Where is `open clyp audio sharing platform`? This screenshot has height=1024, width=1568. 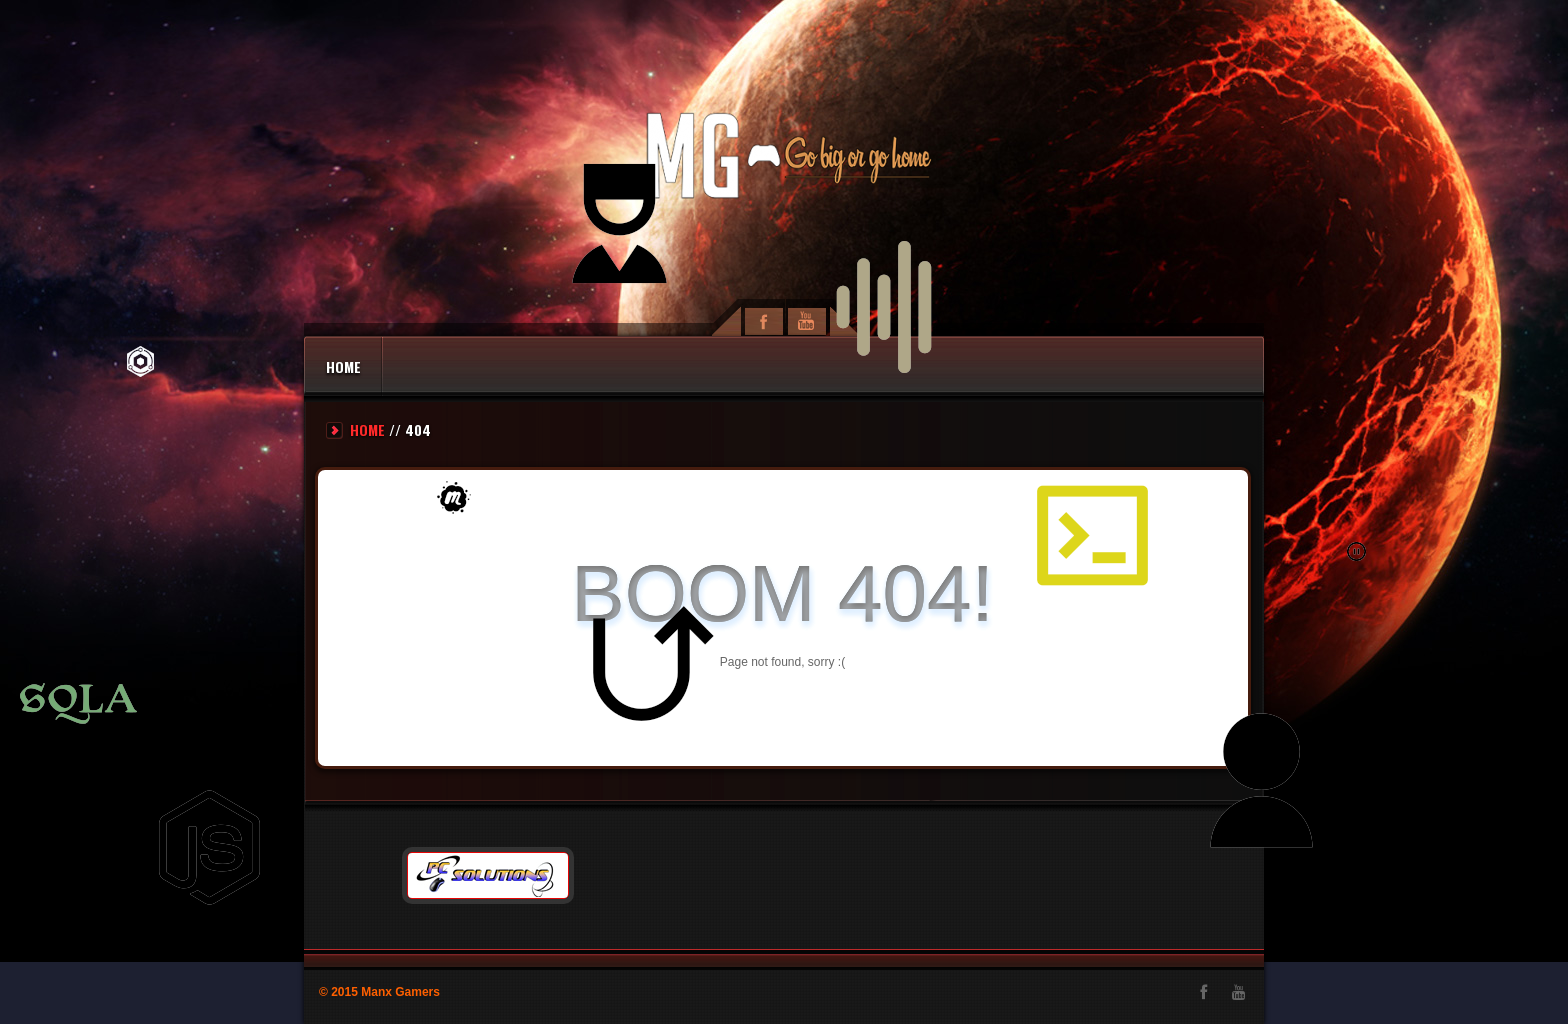
open clyp audio sharing platform is located at coordinates (884, 307).